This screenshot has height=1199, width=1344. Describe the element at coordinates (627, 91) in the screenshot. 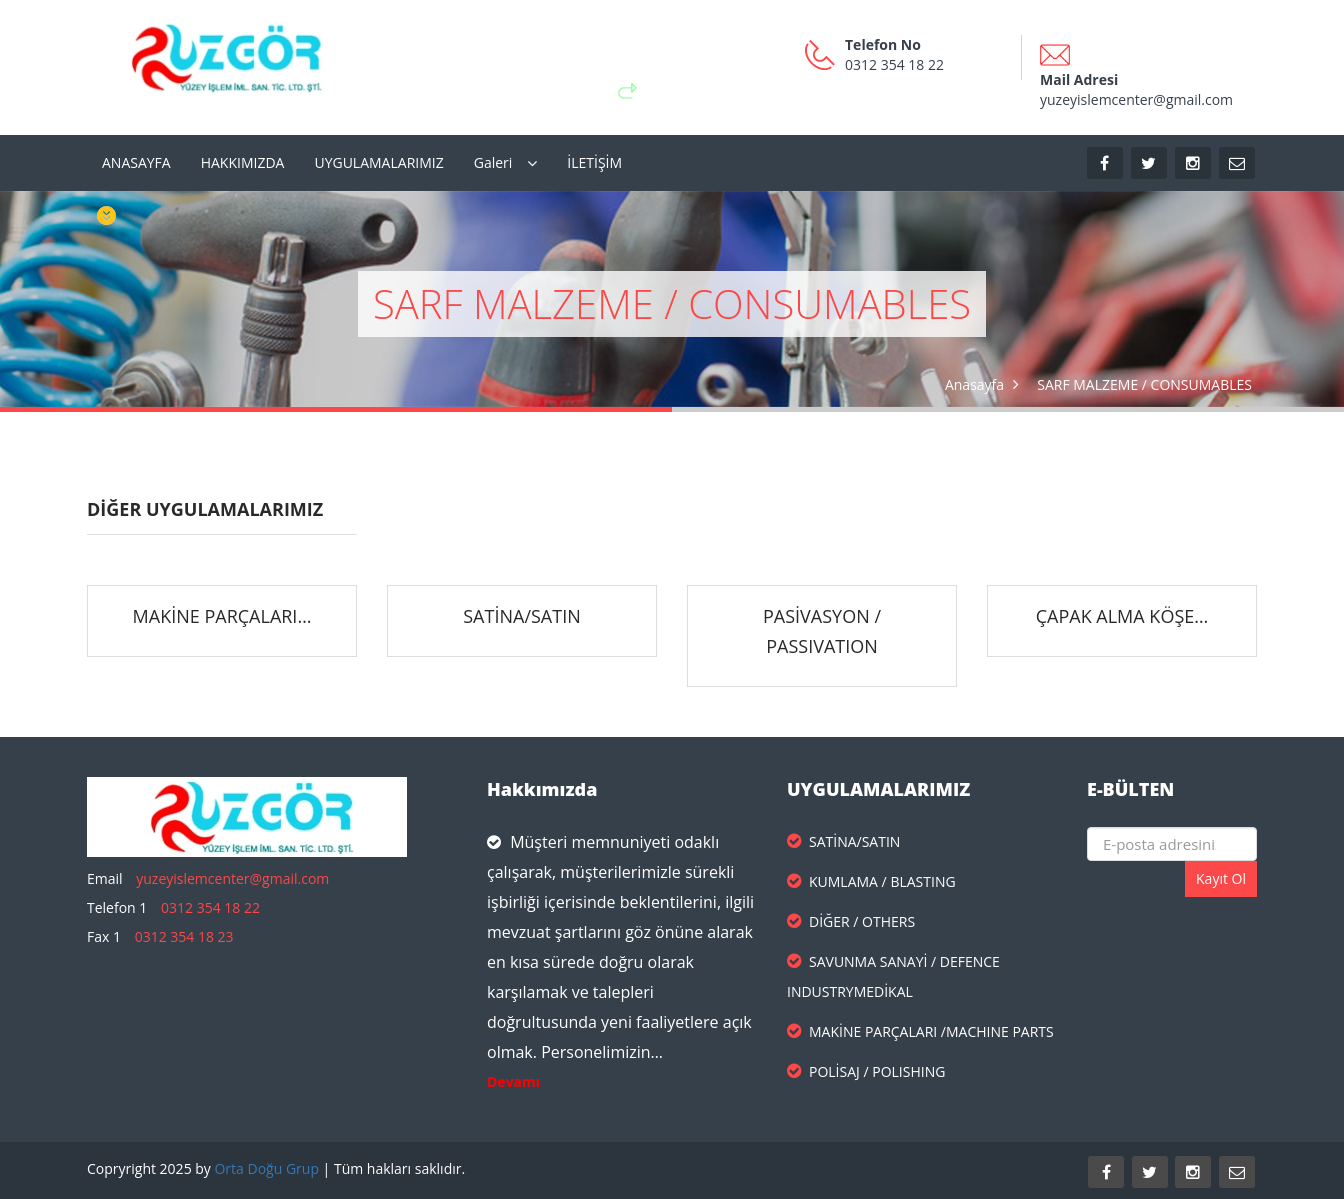

I see `redo last action` at that location.